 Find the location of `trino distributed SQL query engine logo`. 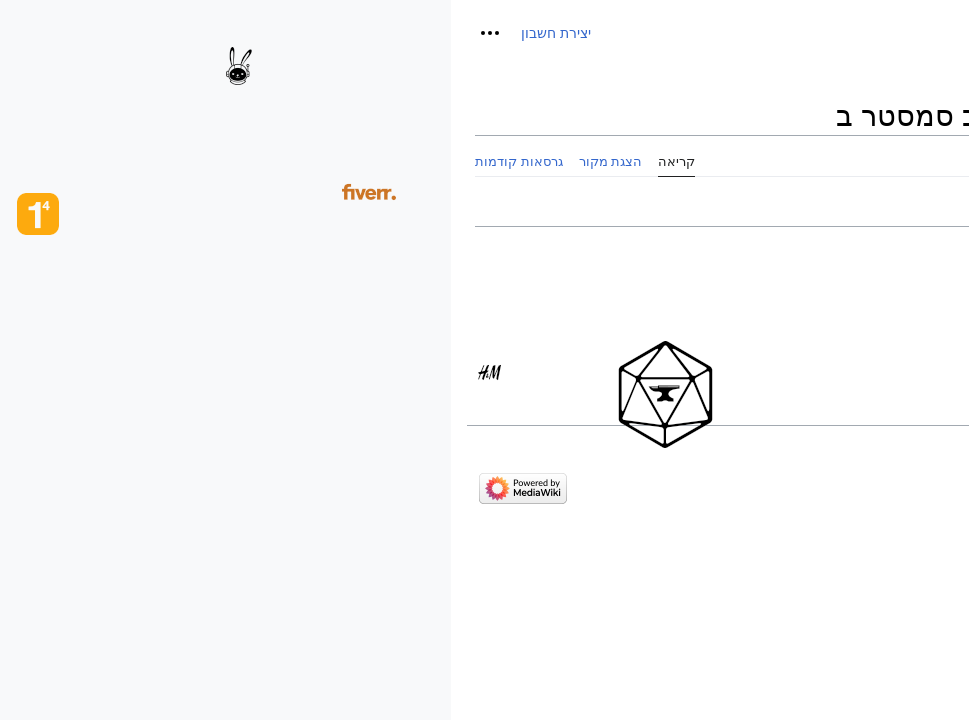

trino distributed SQL query engine logo is located at coordinates (239, 66).